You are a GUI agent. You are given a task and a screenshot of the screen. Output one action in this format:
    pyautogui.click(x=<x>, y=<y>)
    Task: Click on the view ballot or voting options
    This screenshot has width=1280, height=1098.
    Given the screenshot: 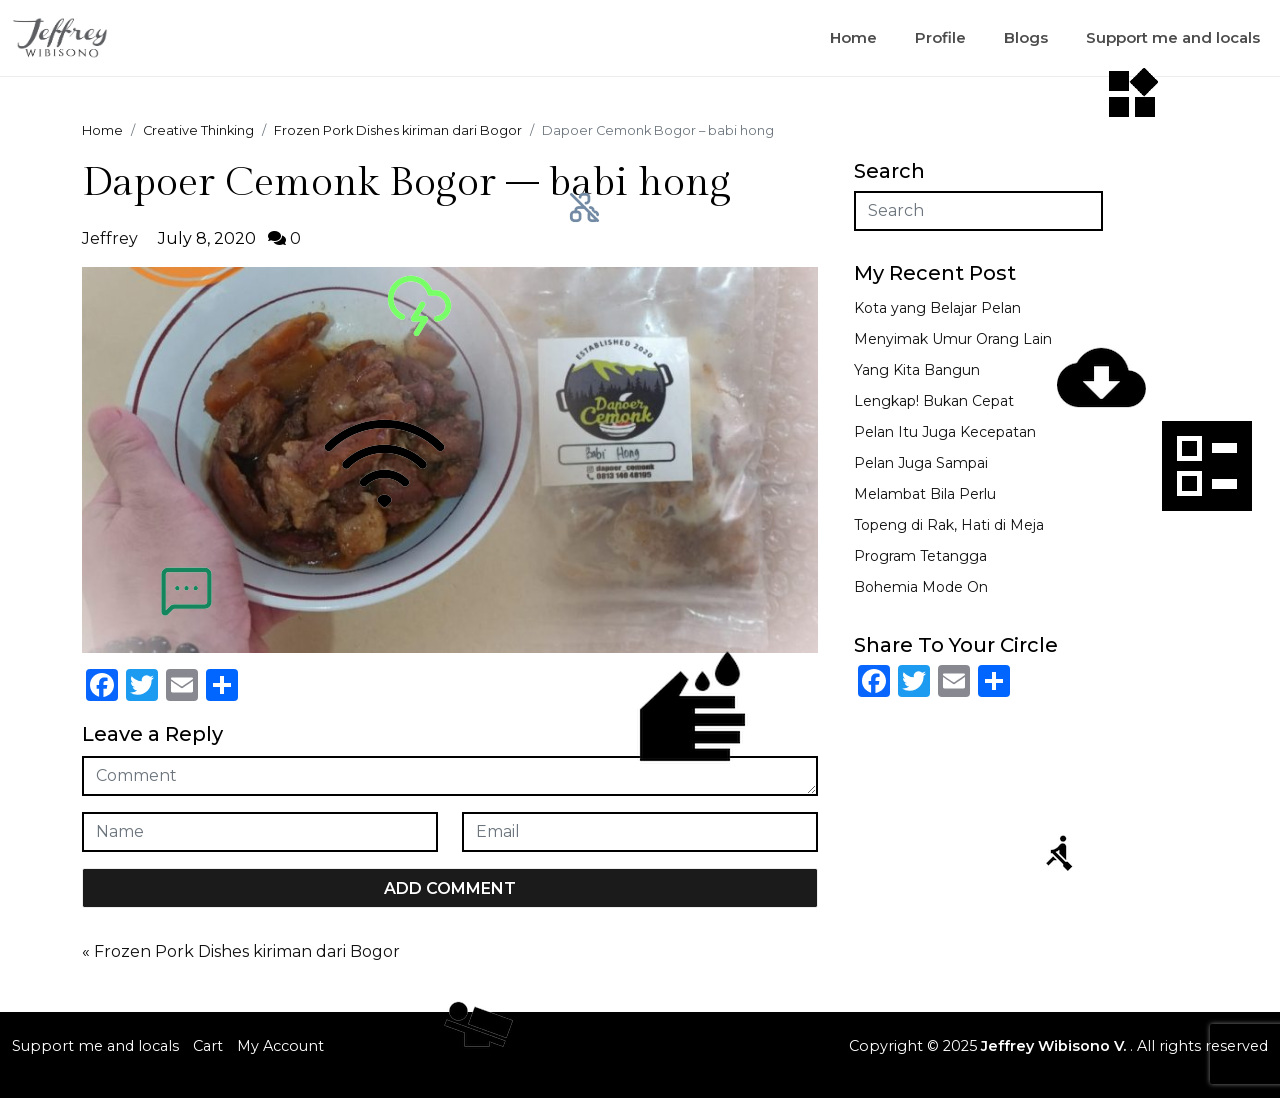 What is the action you would take?
    pyautogui.click(x=1207, y=466)
    